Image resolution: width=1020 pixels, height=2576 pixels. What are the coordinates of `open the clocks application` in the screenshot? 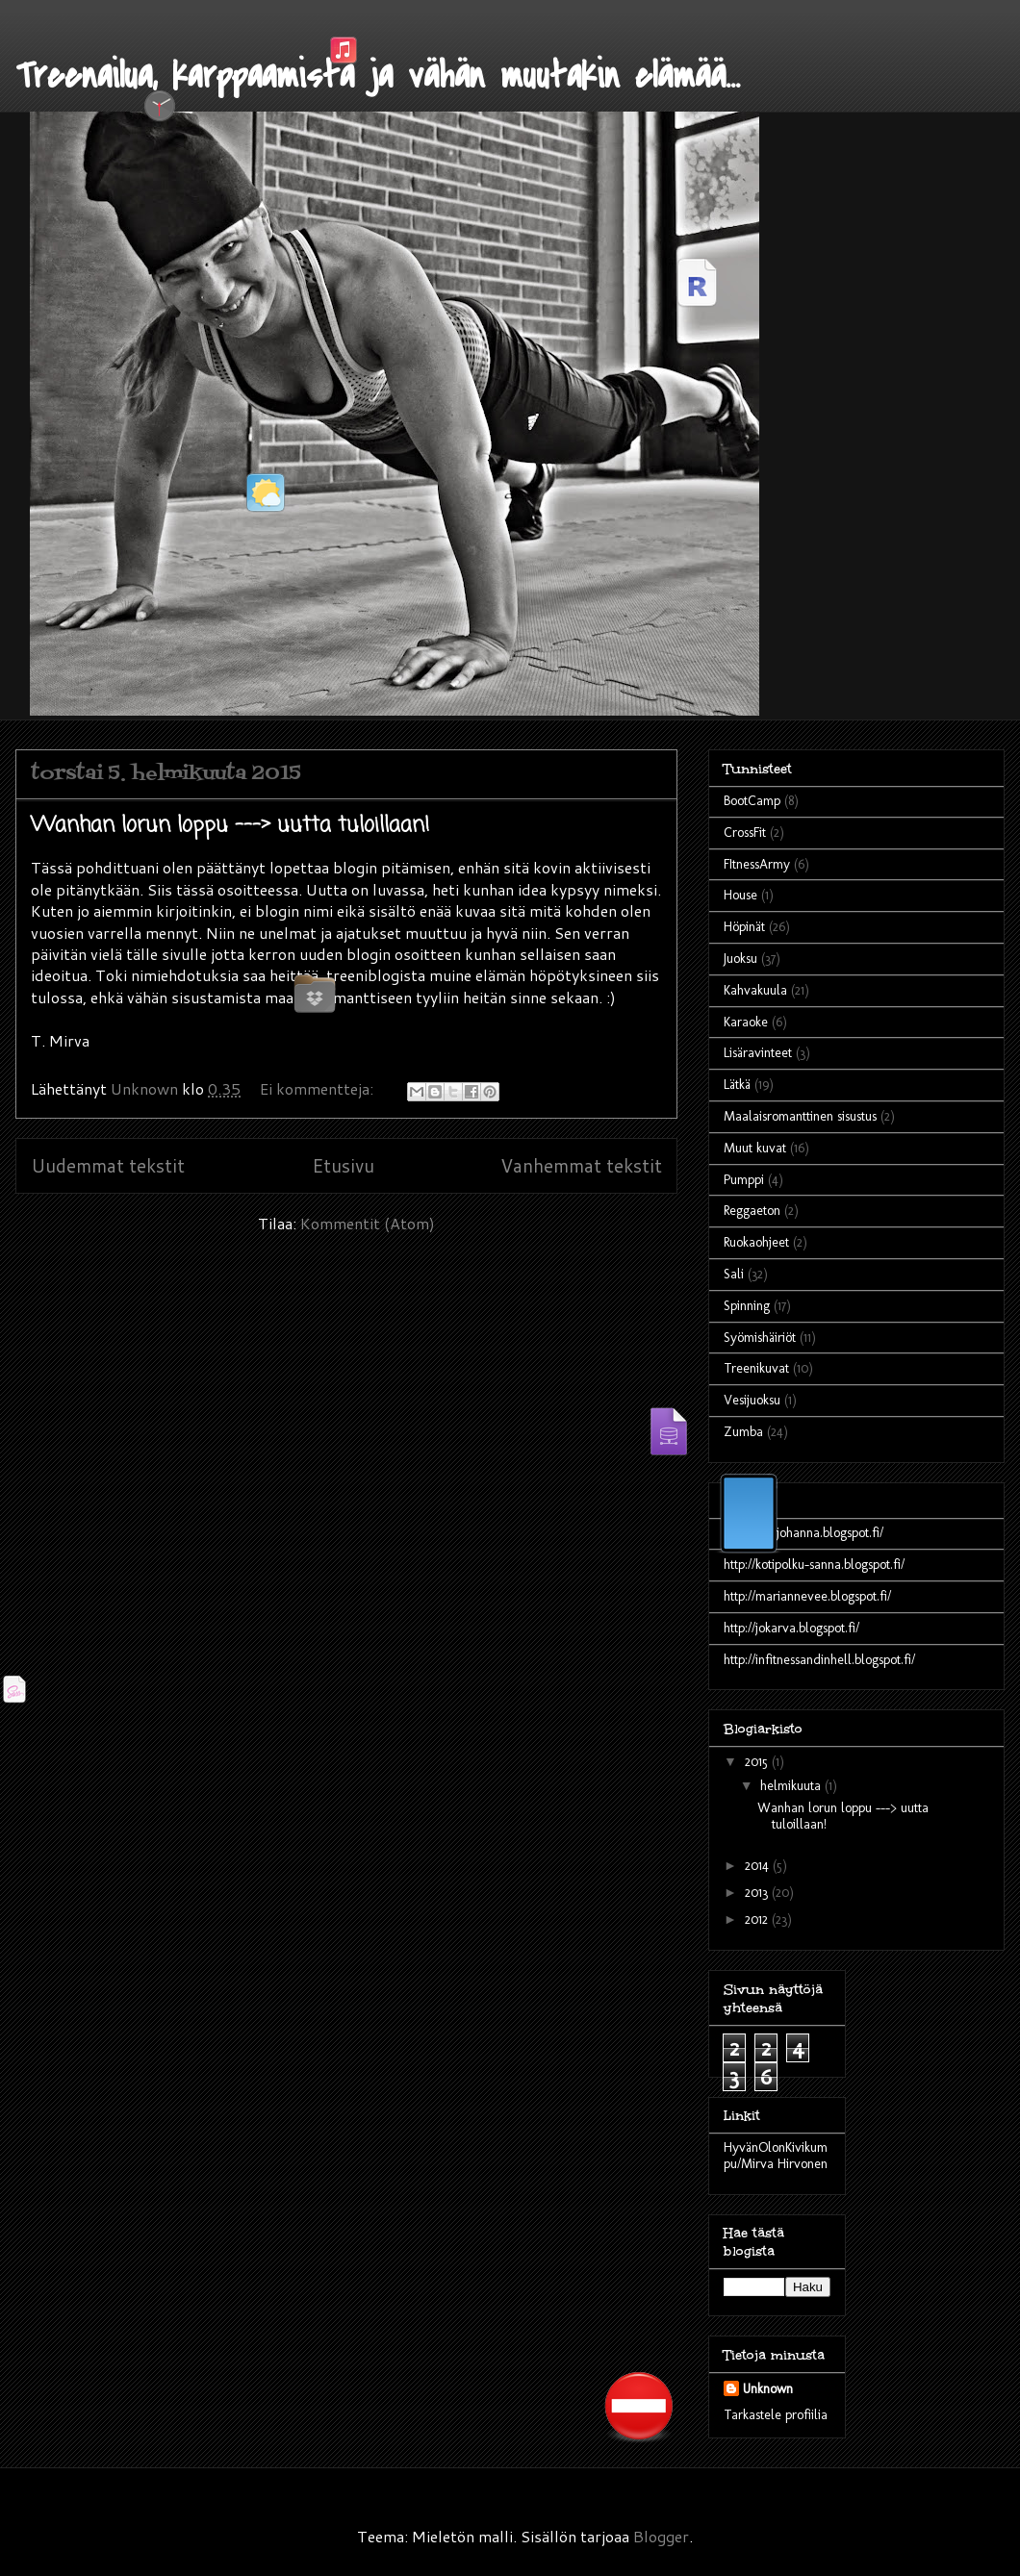 It's located at (160, 106).